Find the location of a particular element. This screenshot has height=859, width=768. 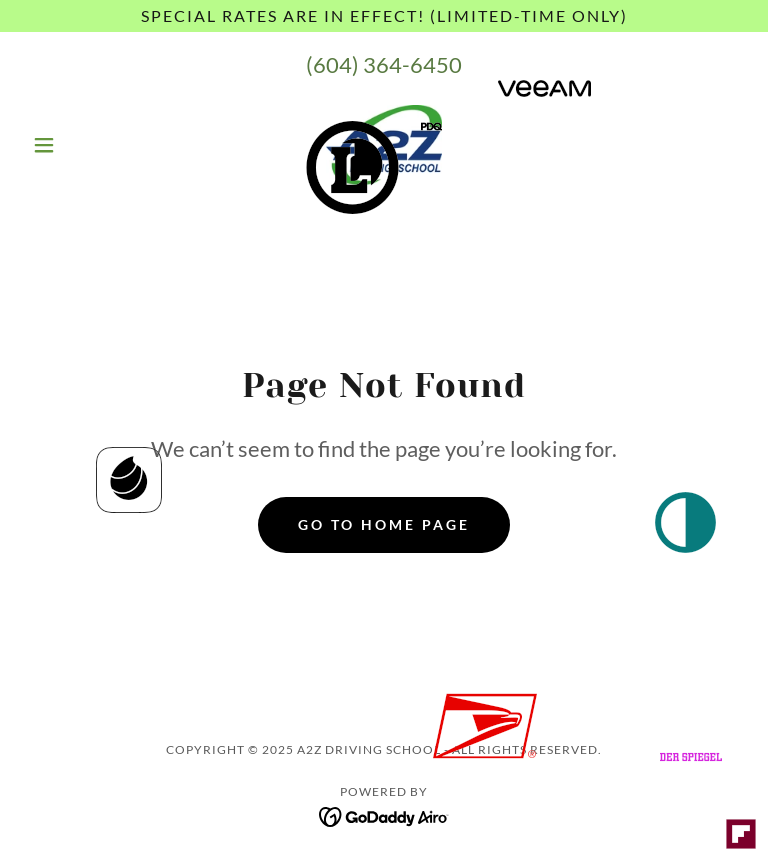

PDQ software logo is located at coordinates (431, 126).